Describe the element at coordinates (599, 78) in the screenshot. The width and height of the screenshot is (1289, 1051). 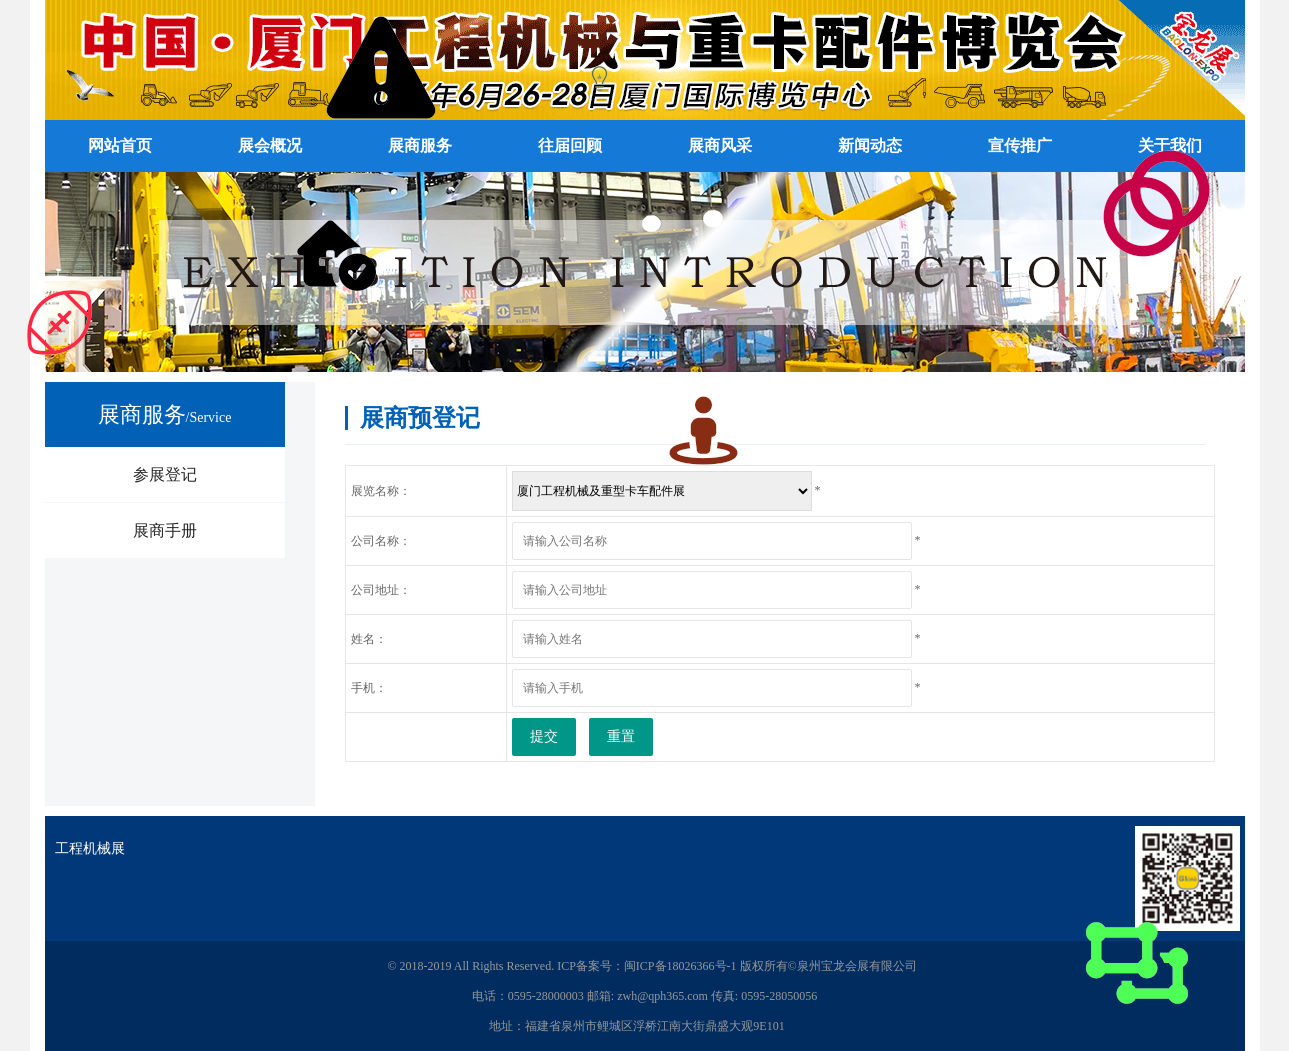
I see `medapps healthcare technology logo` at that location.